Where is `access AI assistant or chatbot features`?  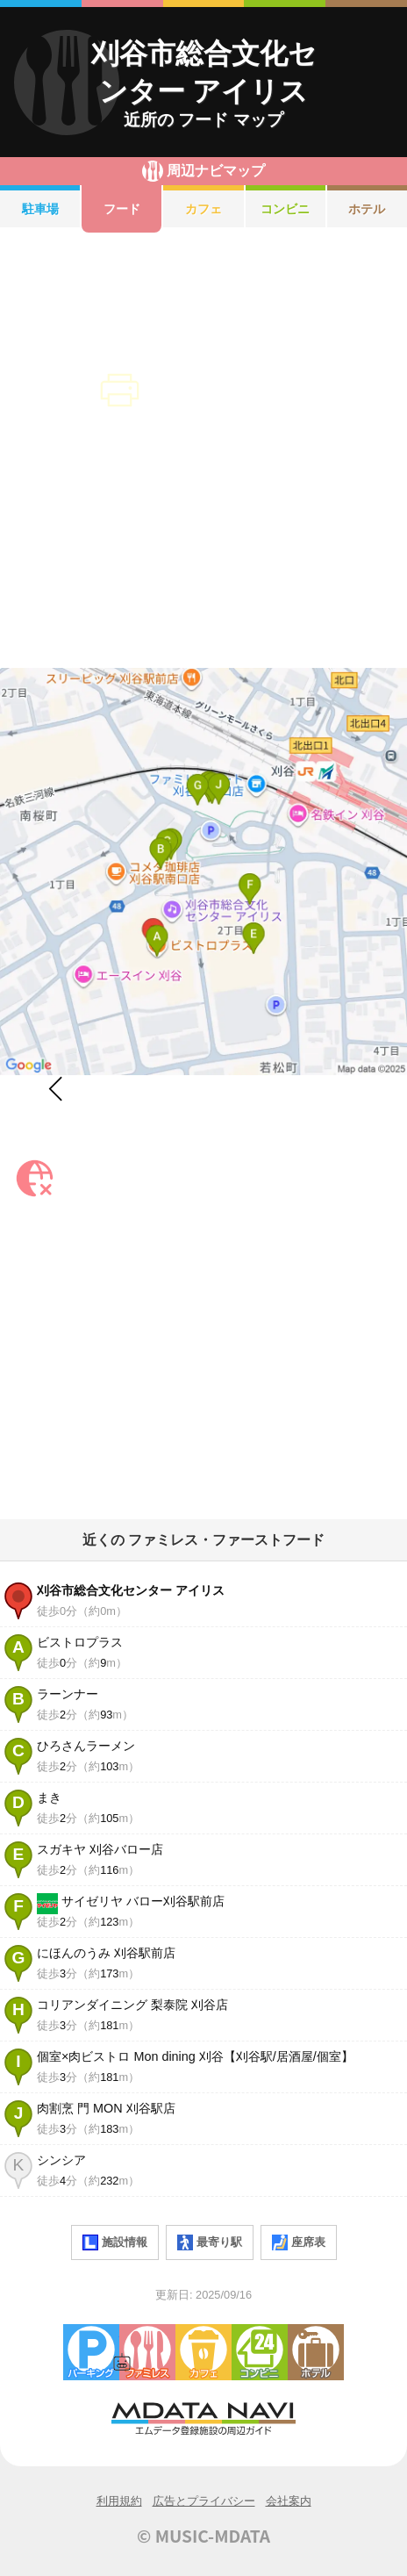
access AI assistant or chatbot features is located at coordinates (122, 2363).